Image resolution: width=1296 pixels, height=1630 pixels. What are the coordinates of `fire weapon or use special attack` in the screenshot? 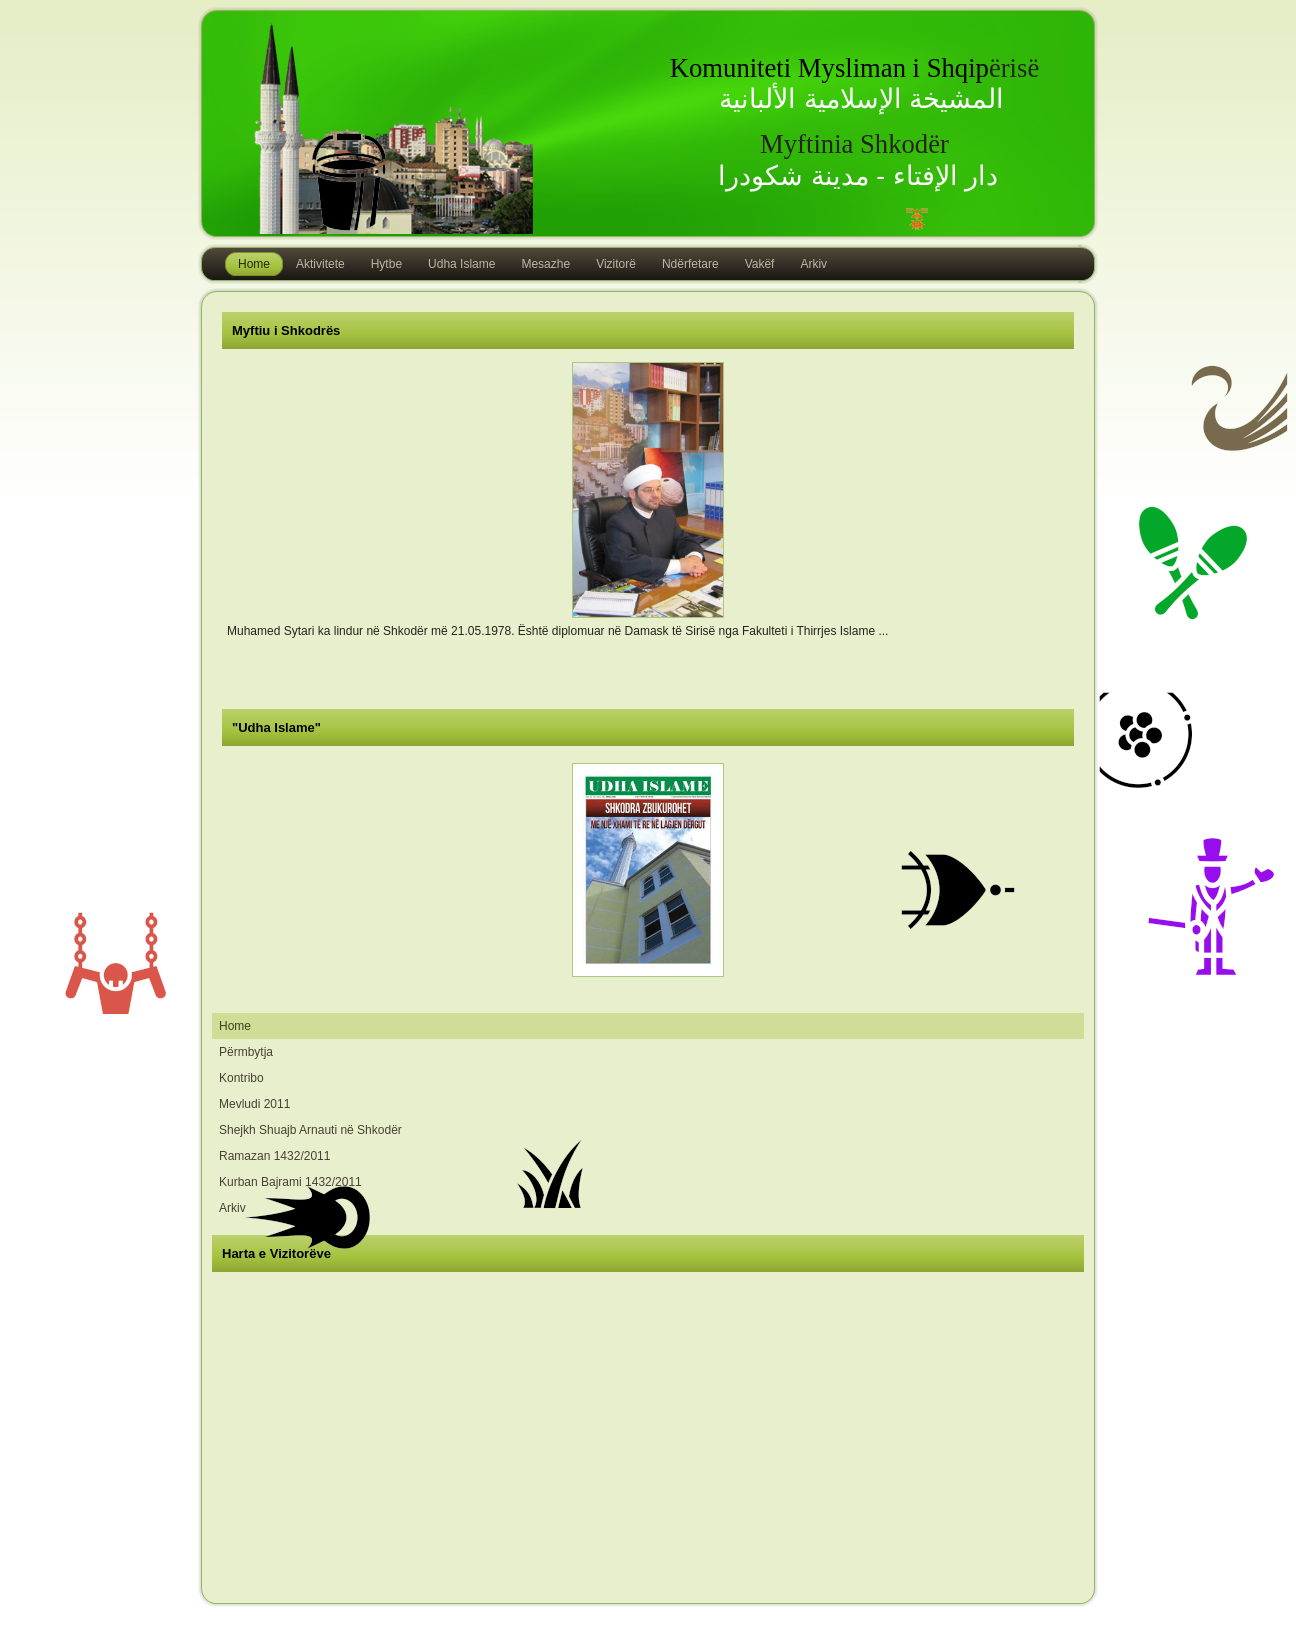 It's located at (307, 1217).